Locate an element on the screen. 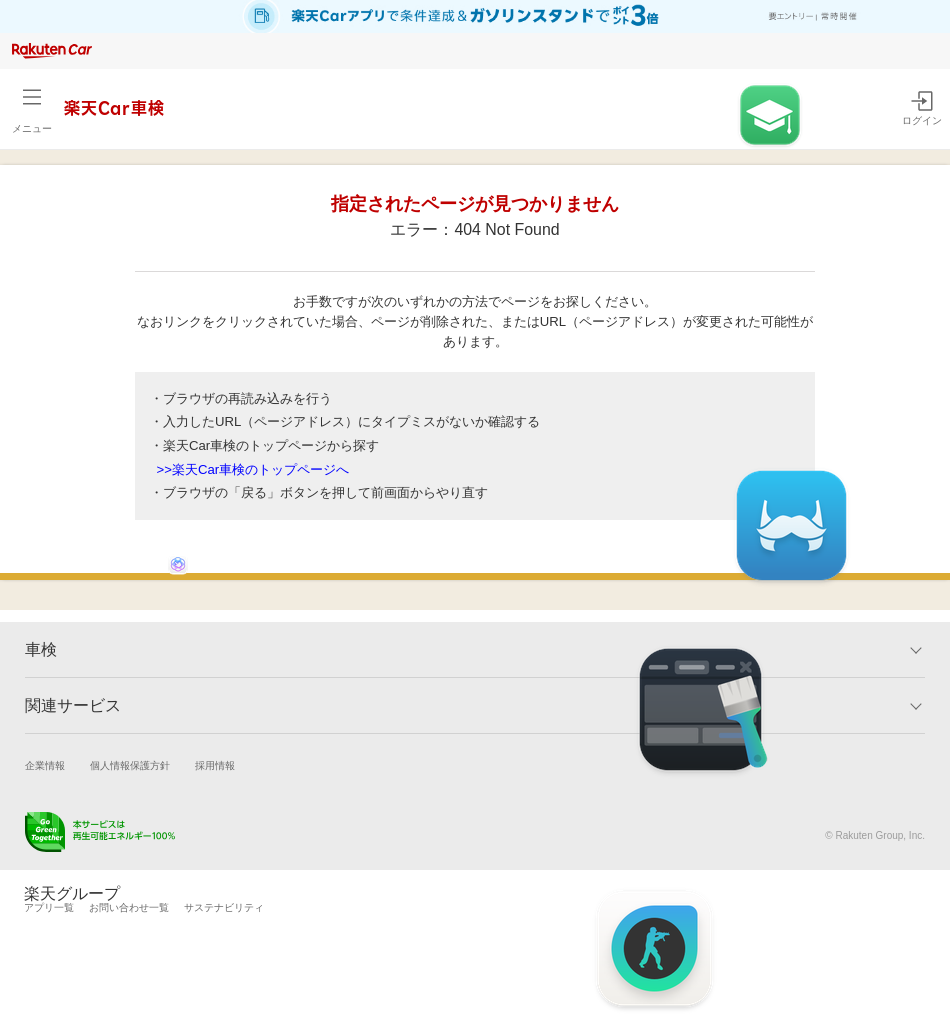  open css editing application is located at coordinates (654, 948).